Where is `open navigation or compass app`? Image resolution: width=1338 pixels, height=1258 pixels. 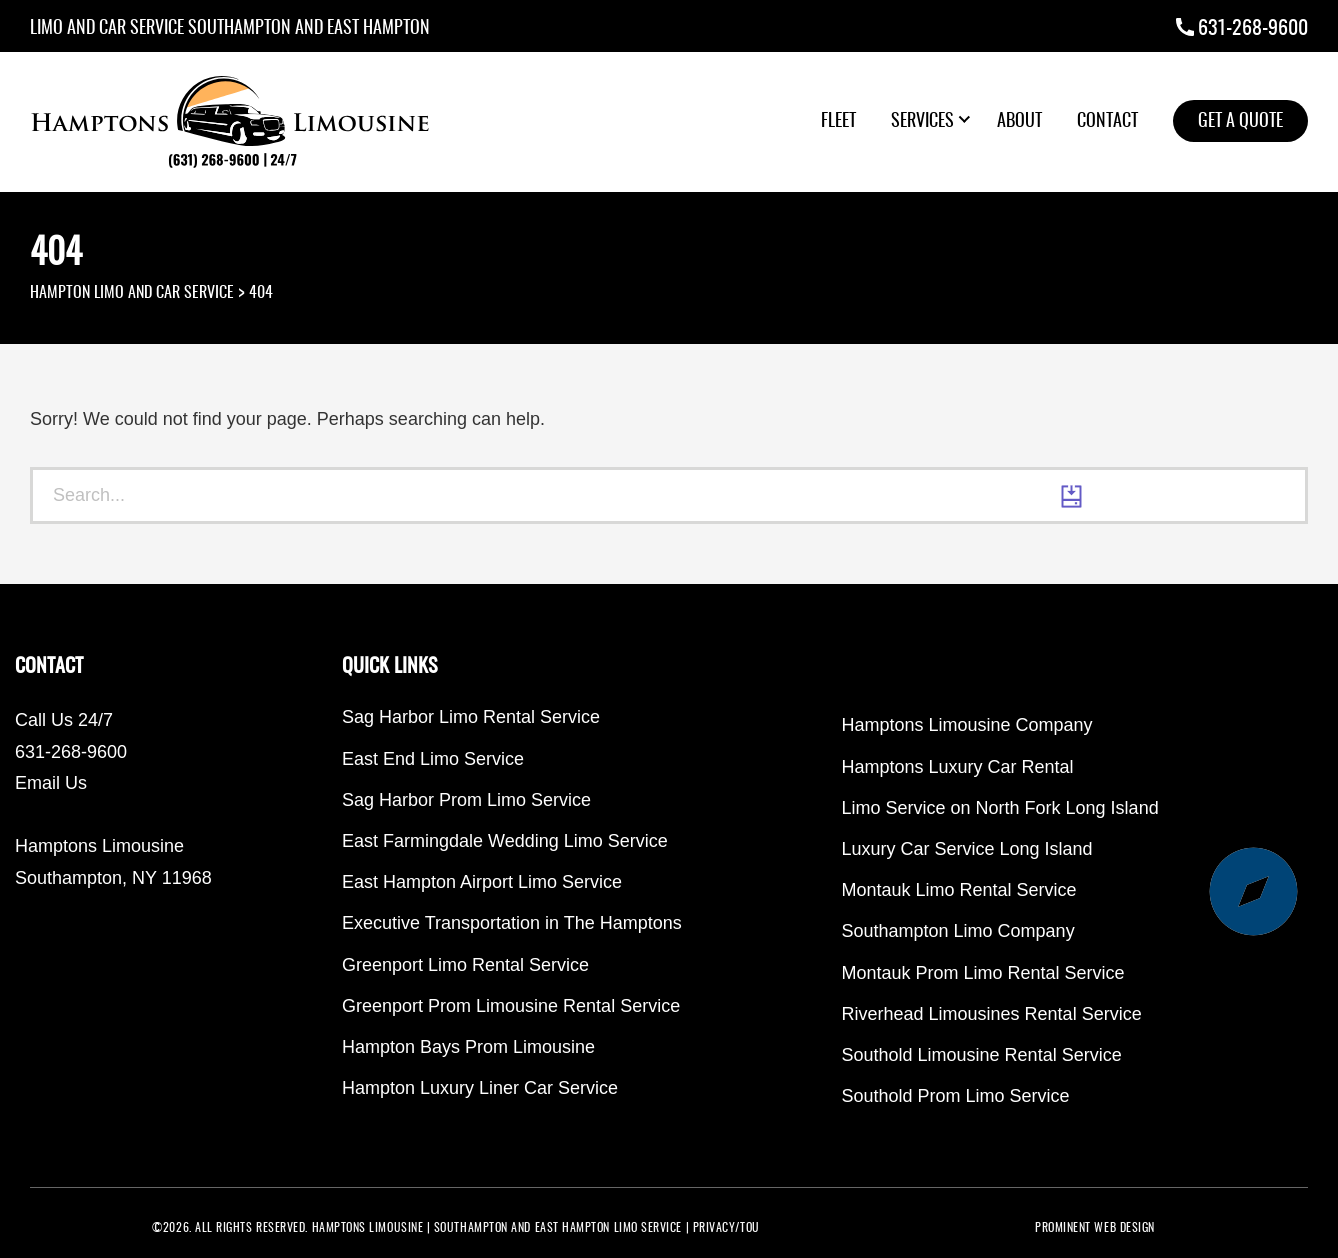 open navigation or compass app is located at coordinates (1253, 891).